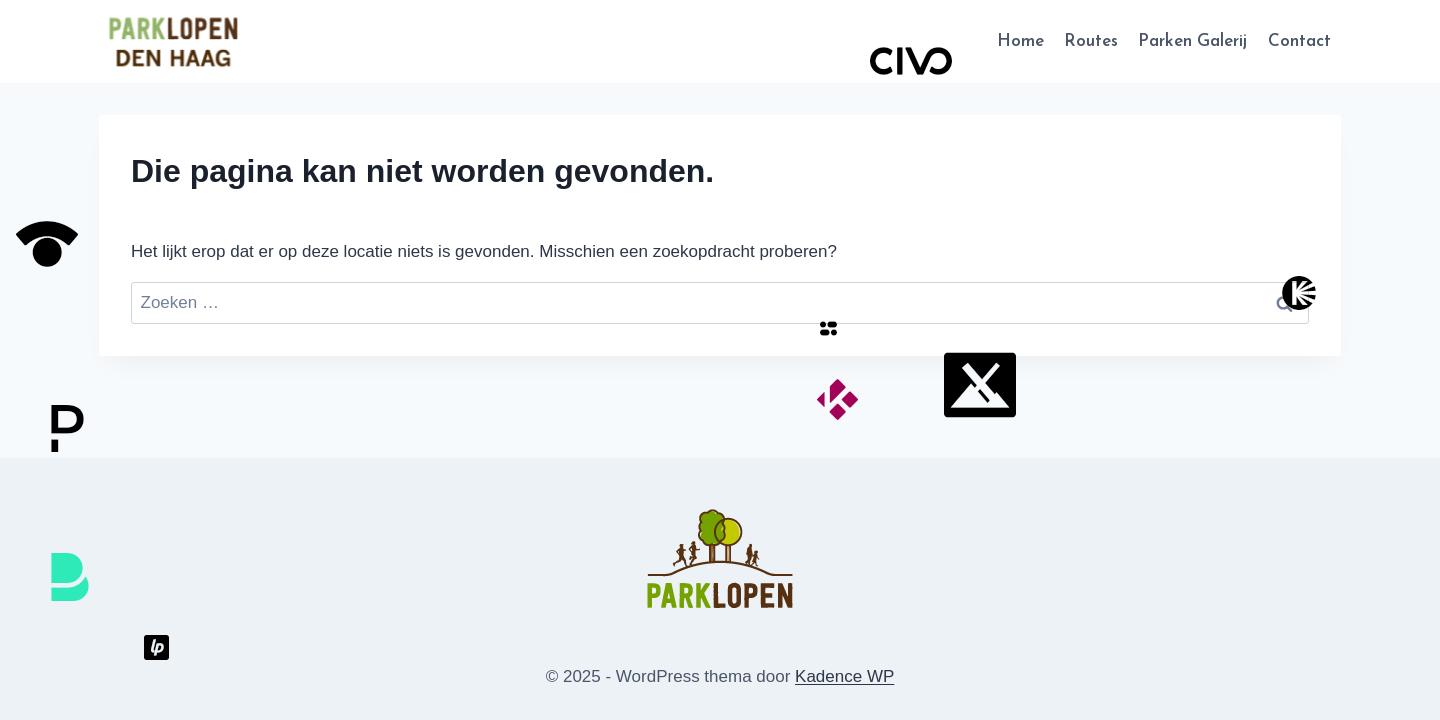 This screenshot has height=720, width=1440. I want to click on link to Liberapay donation page, so click(156, 647).